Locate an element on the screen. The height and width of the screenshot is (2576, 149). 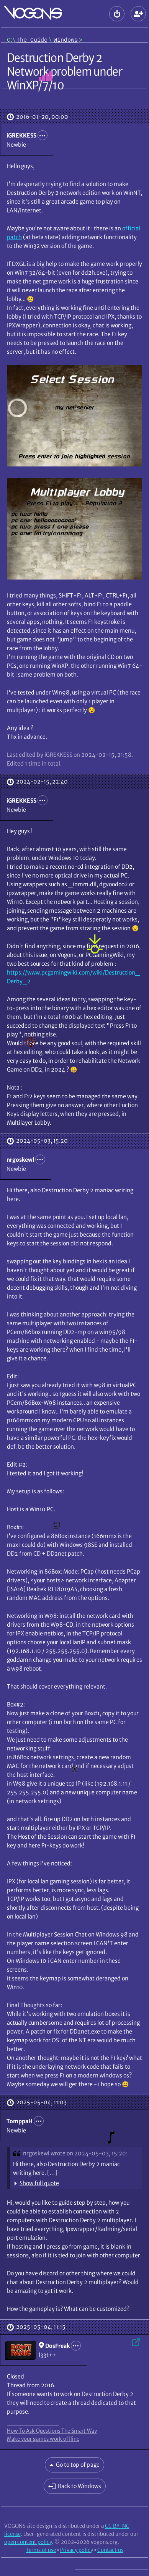
pull changes from a remote repository is located at coordinates (94, 944).